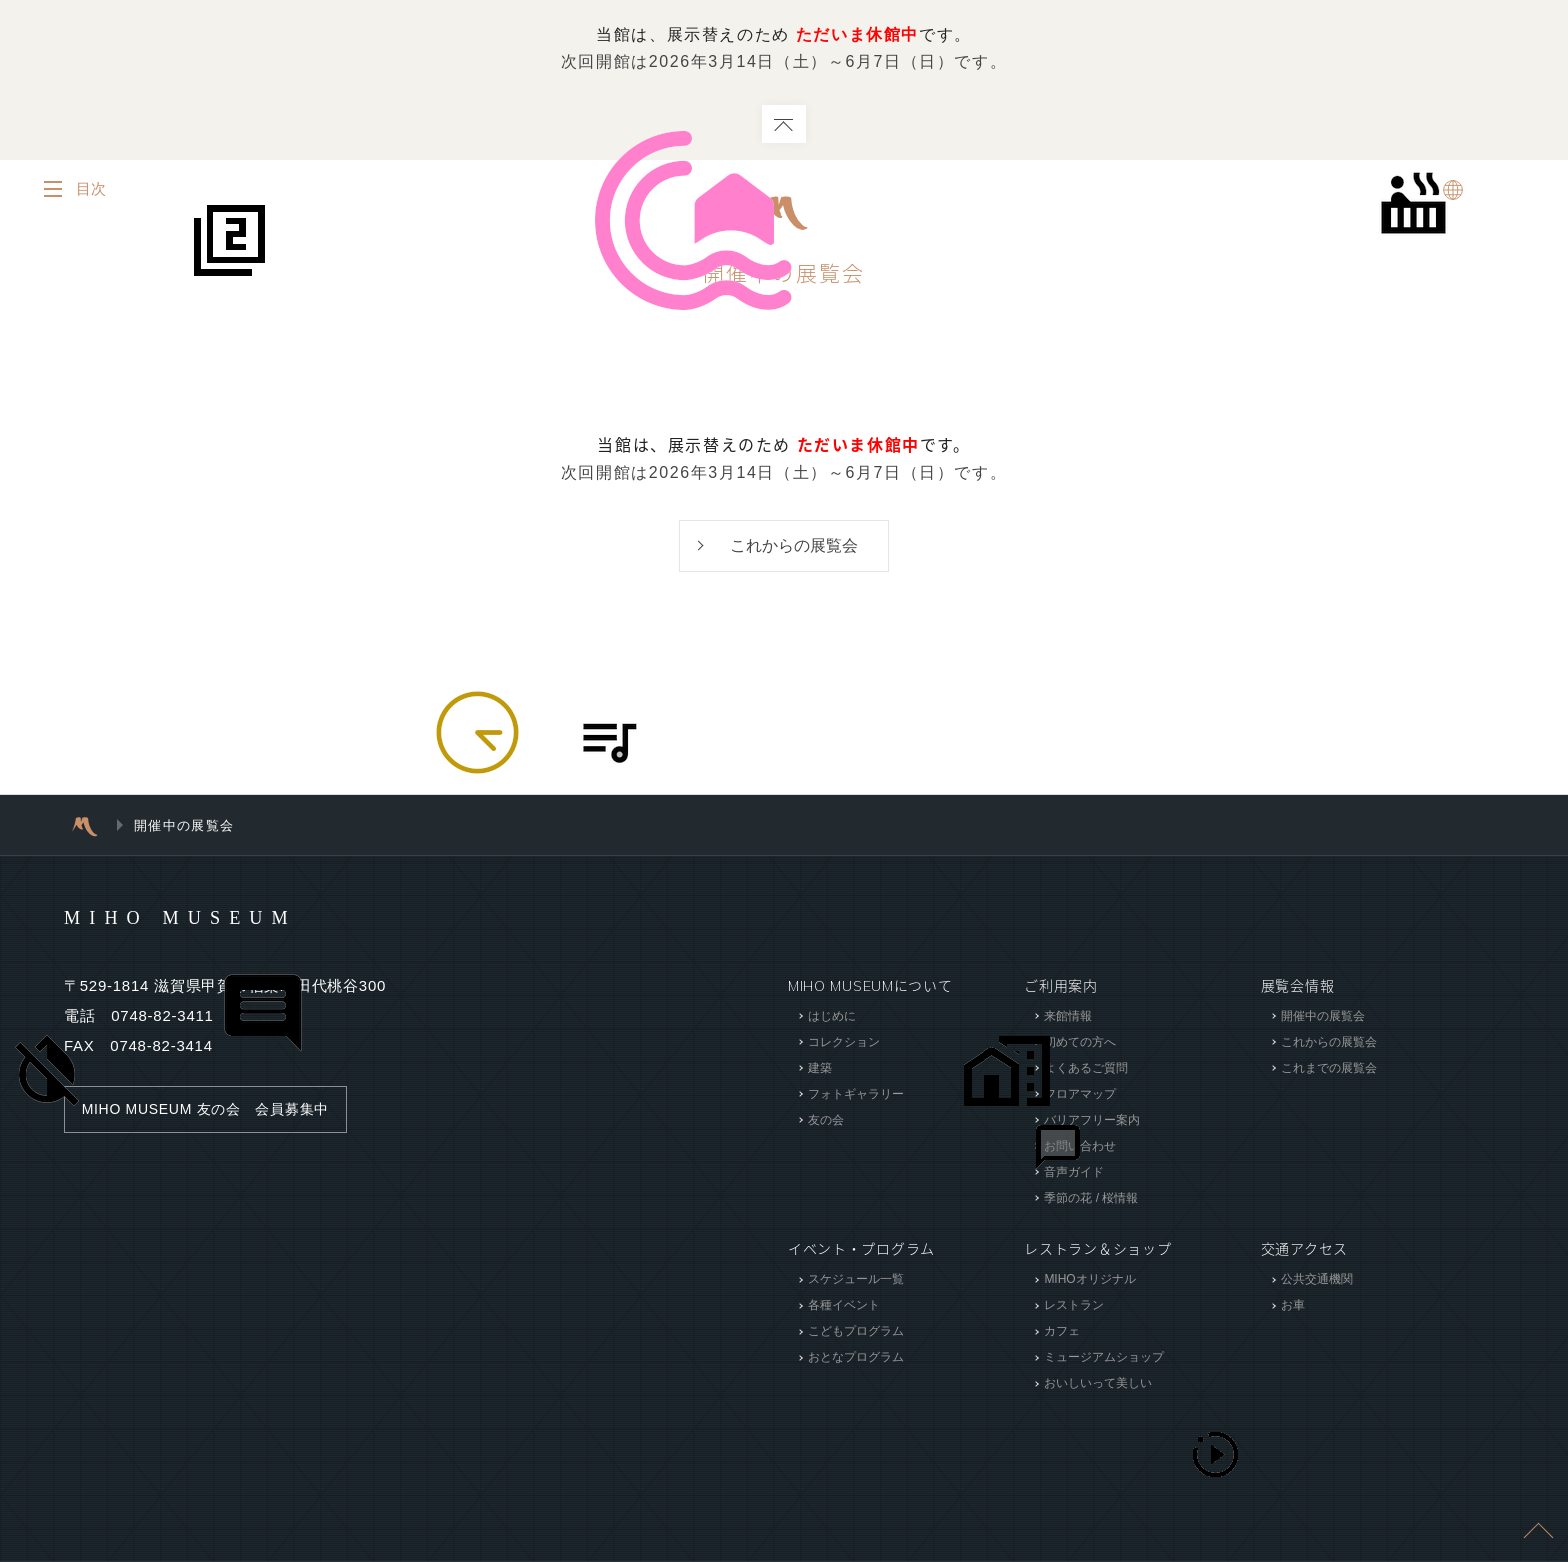  I want to click on add a comment to this item, so click(263, 1013).